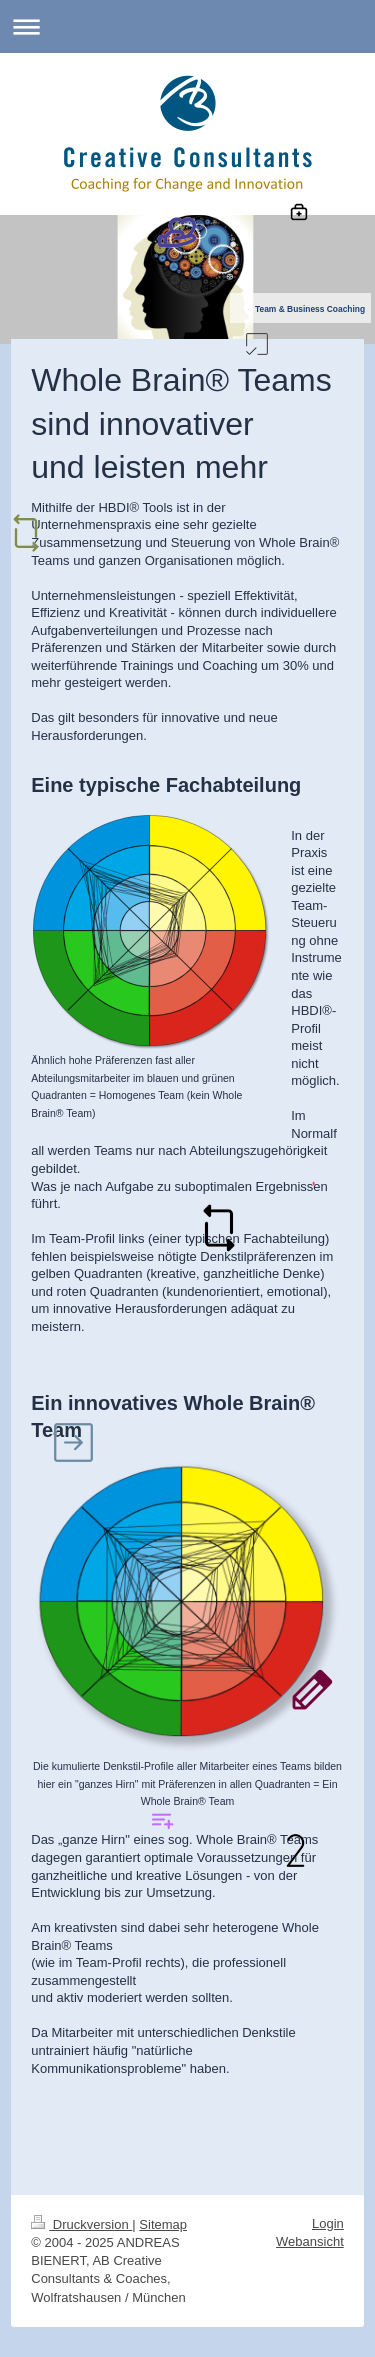 The image size is (375, 2357). I want to click on donate or give to charity, so click(178, 233).